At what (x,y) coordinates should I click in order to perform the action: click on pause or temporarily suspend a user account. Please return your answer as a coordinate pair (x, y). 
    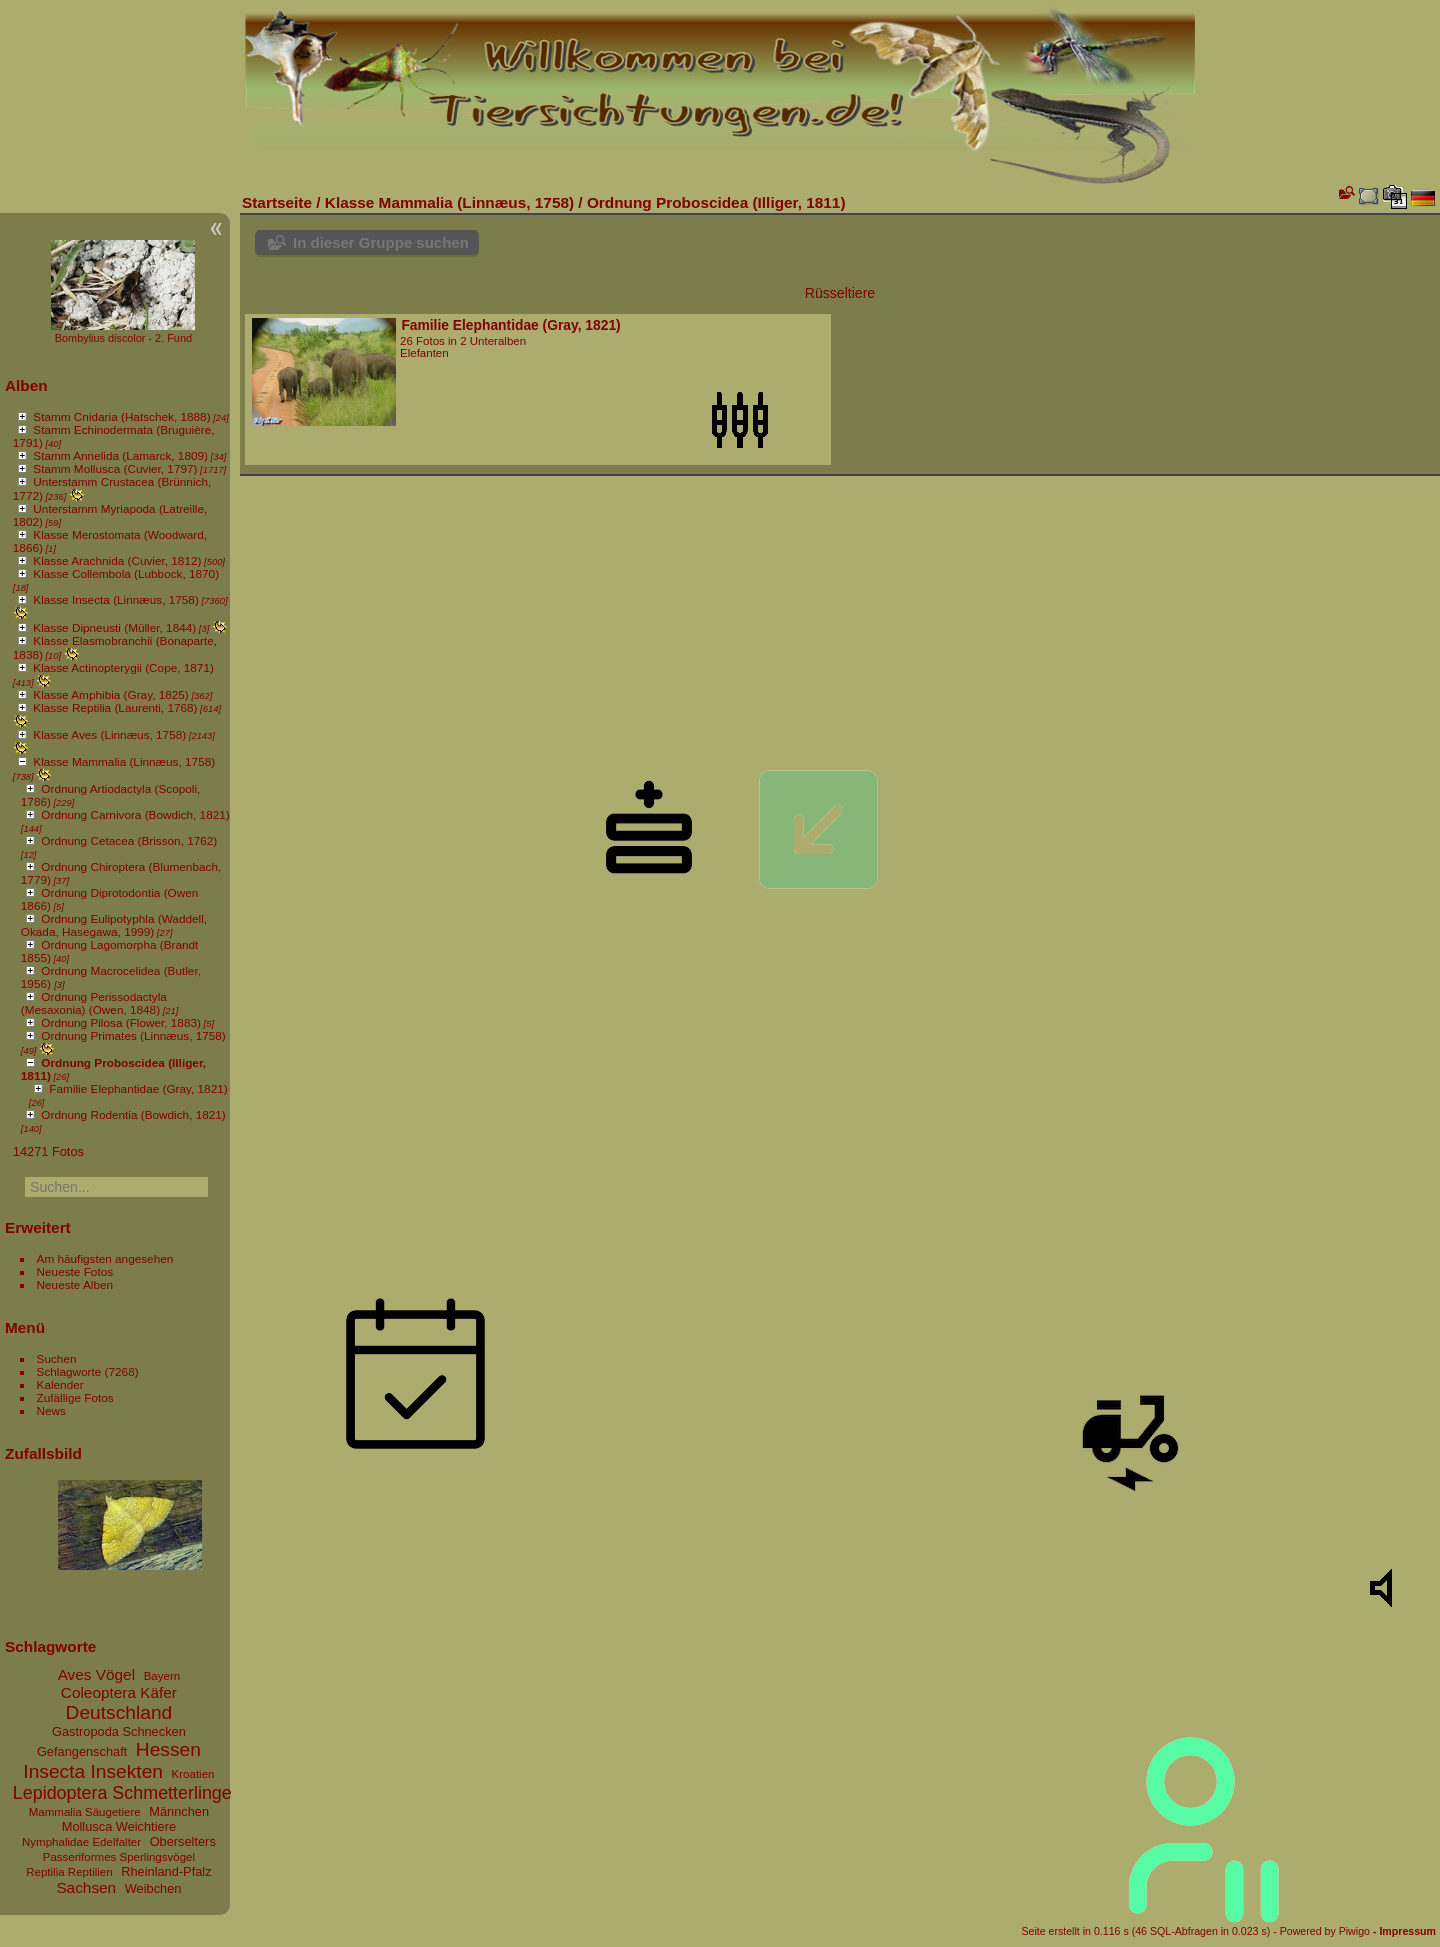
    Looking at the image, I should click on (1190, 1825).